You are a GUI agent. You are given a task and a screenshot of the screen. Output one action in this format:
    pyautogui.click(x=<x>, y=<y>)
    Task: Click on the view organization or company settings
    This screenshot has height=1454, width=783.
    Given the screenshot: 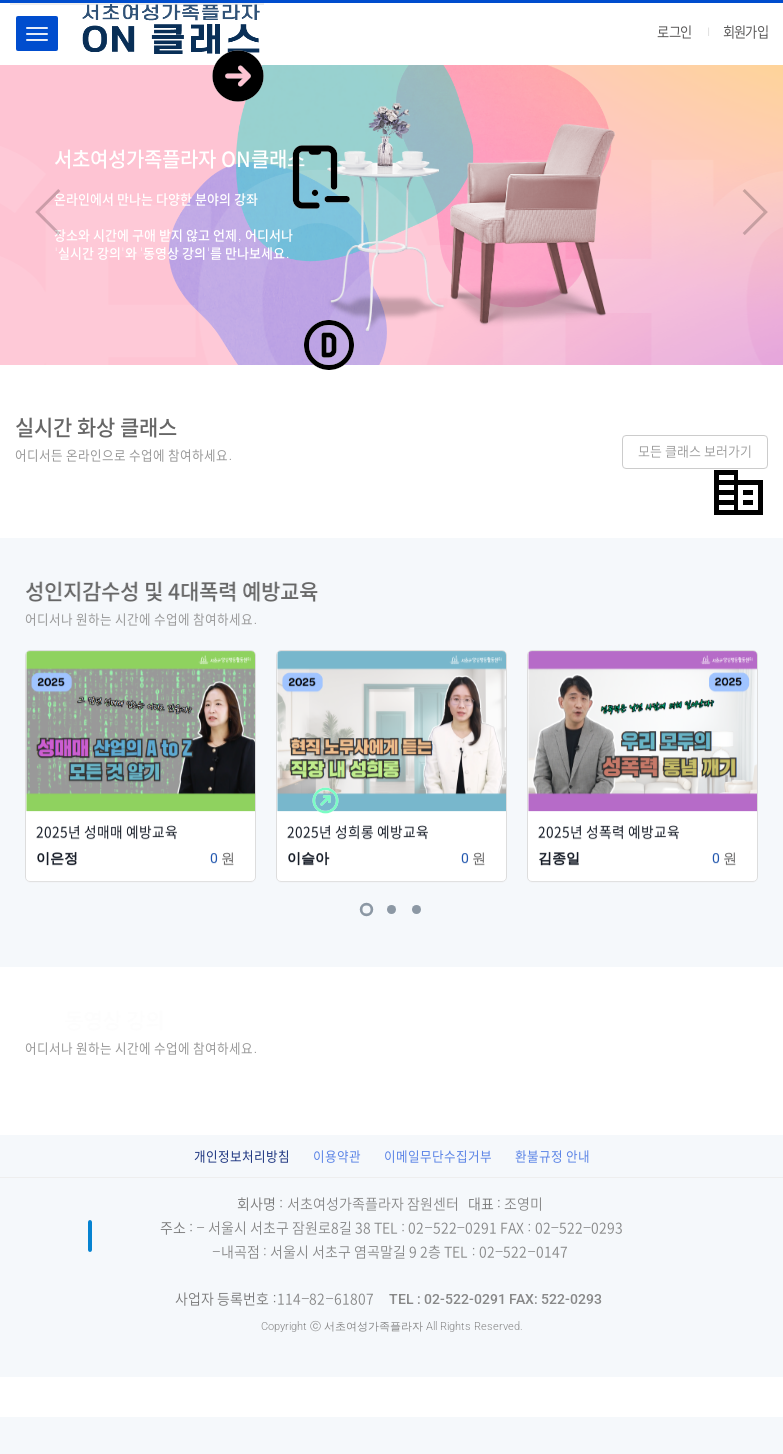 What is the action you would take?
    pyautogui.click(x=738, y=492)
    